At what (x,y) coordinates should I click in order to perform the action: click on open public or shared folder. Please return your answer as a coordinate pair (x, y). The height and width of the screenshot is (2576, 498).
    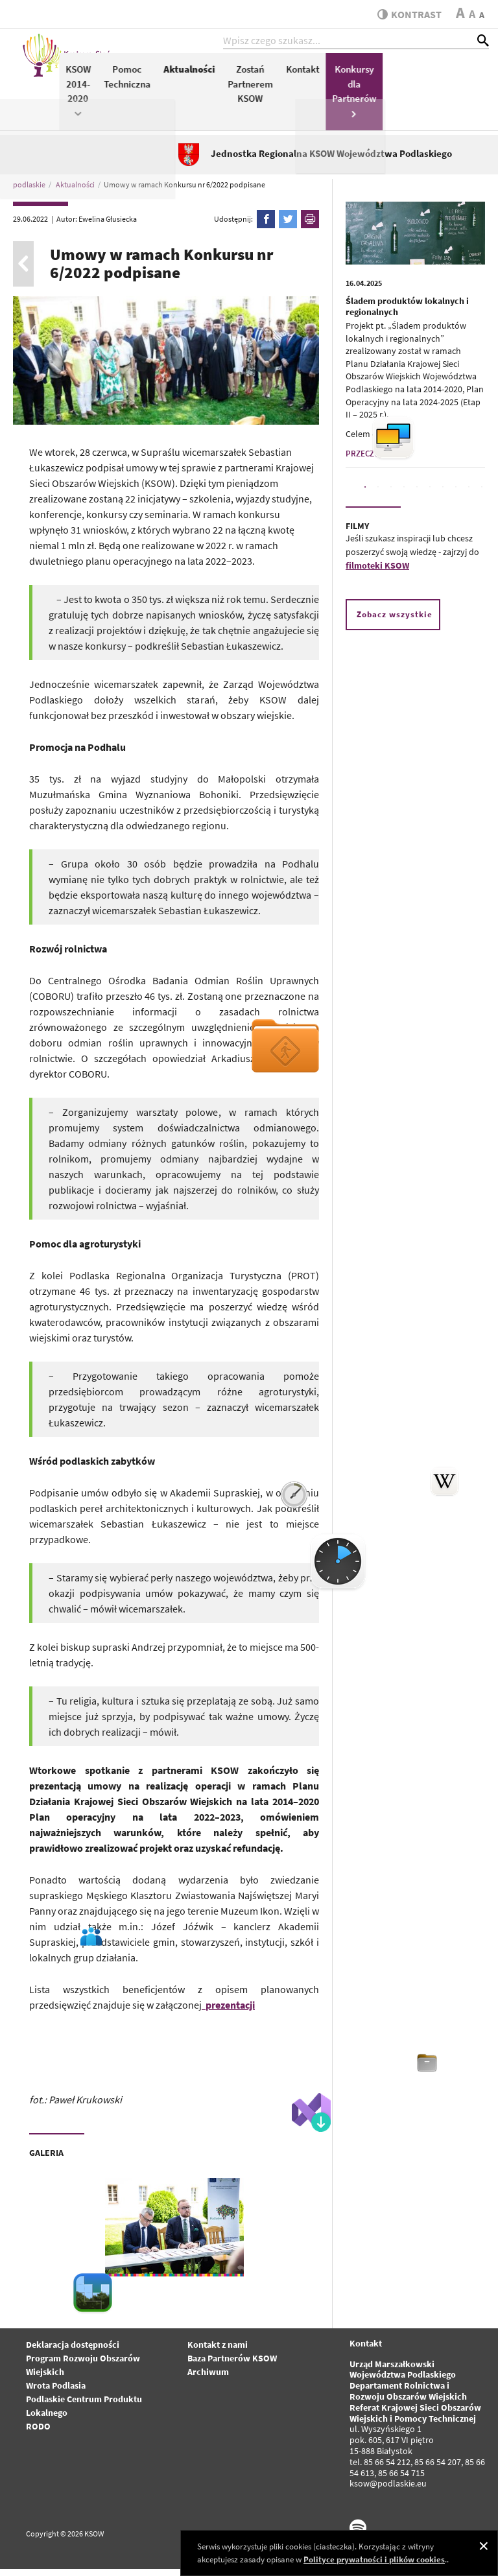
    Looking at the image, I should click on (285, 1046).